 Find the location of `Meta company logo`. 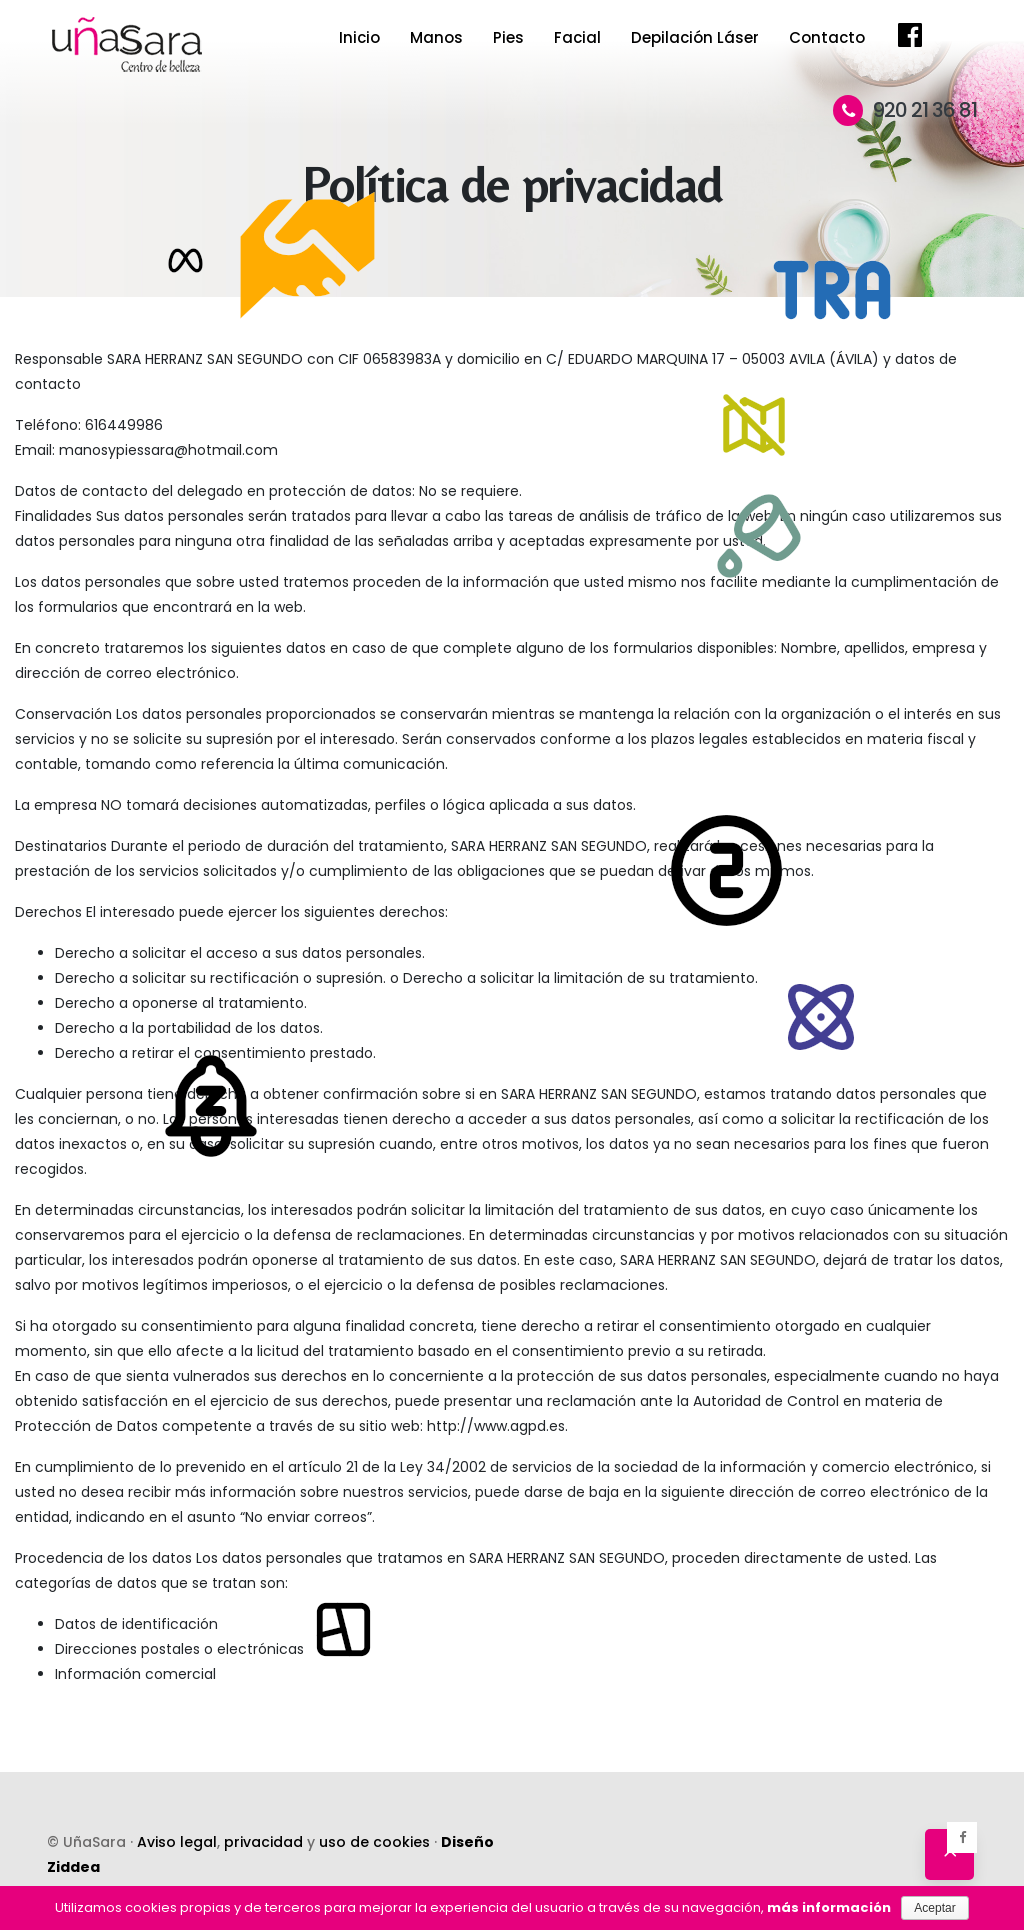

Meta company logo is located at coordinates (185, 260).